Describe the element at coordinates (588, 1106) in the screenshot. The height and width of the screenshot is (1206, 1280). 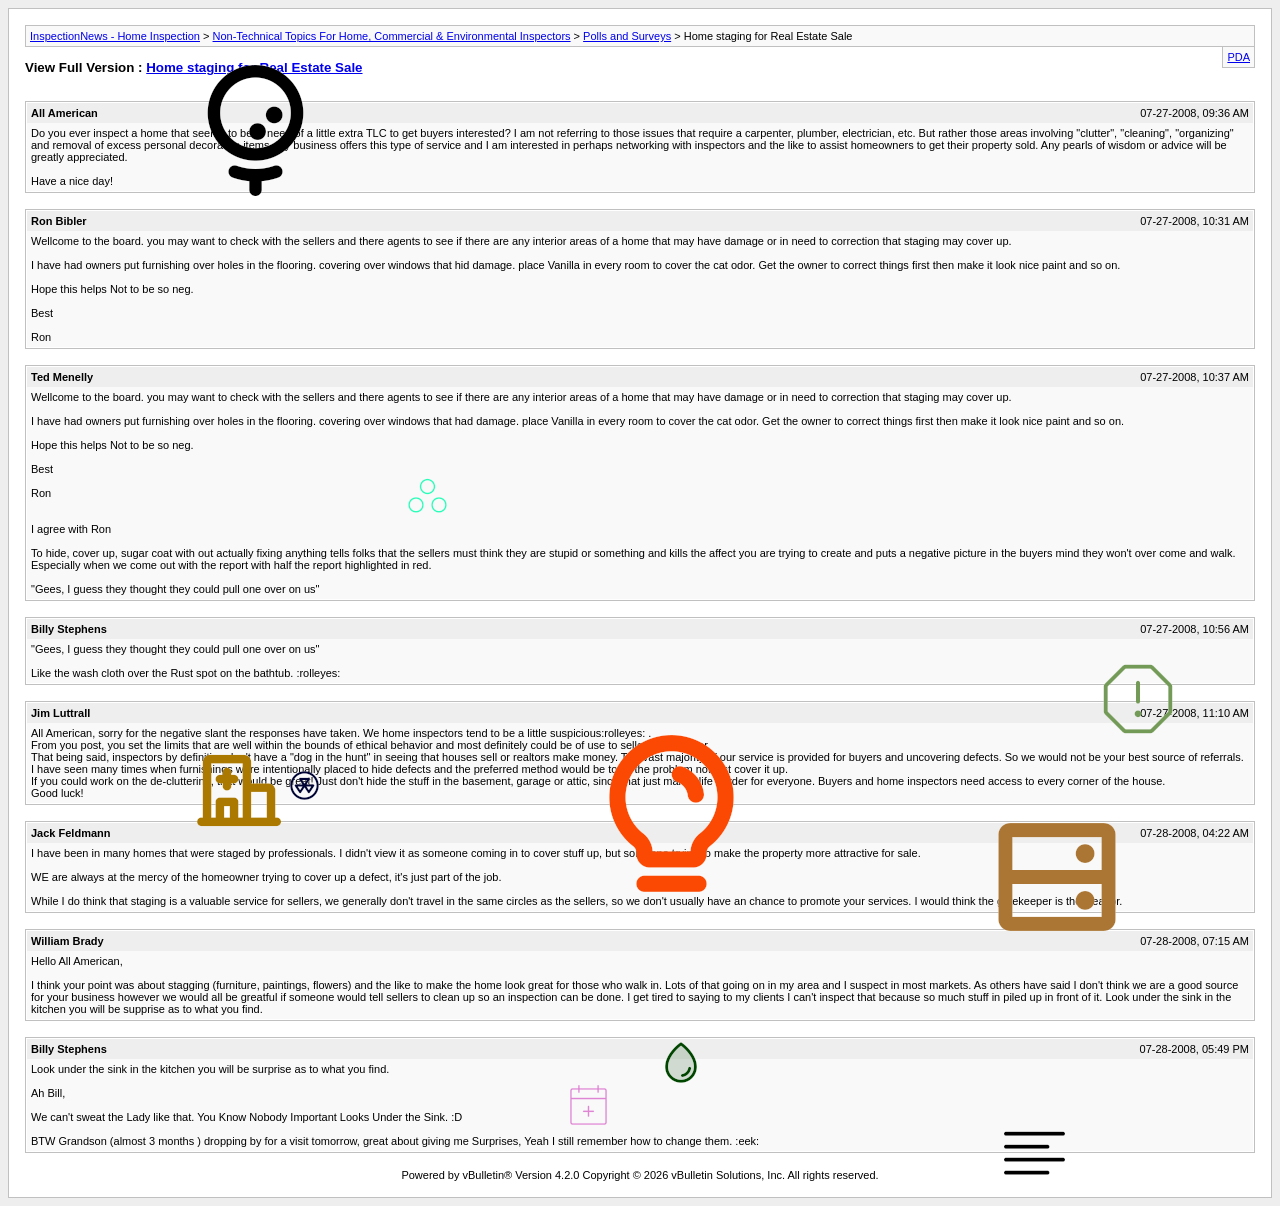
I see `add a new event to the calendar` at that location.